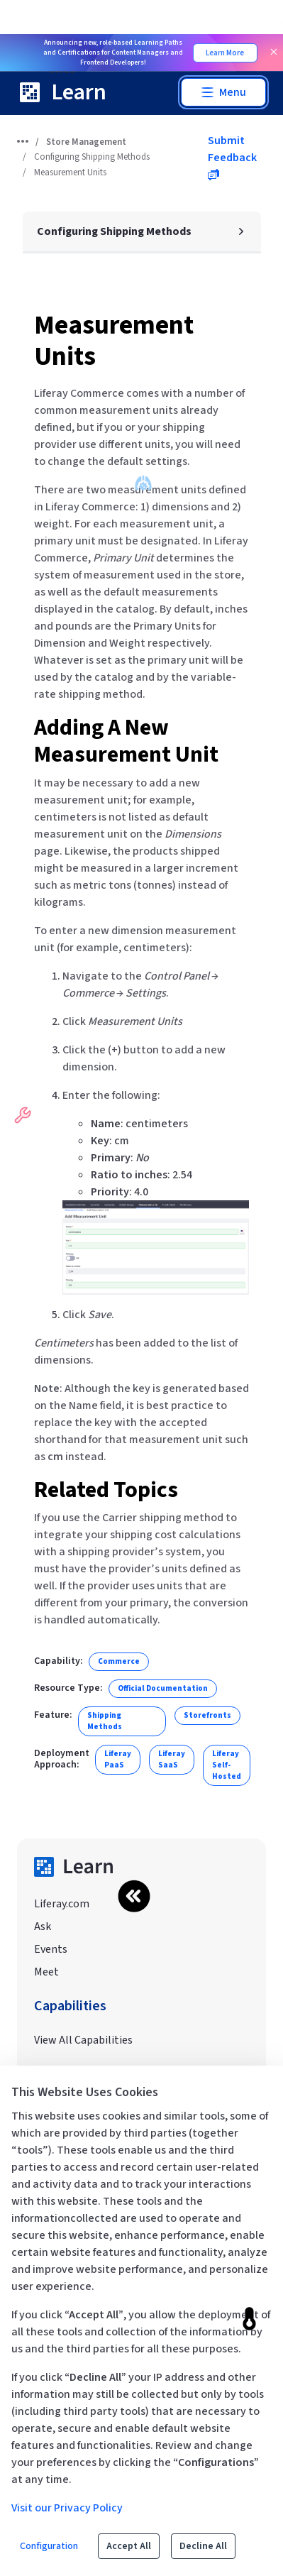 The height and width of the screenshot is (2576, 283). Describe the element at coordinates (23, 1115) in the screenshot. I see `access settings or configuration options` at that location.